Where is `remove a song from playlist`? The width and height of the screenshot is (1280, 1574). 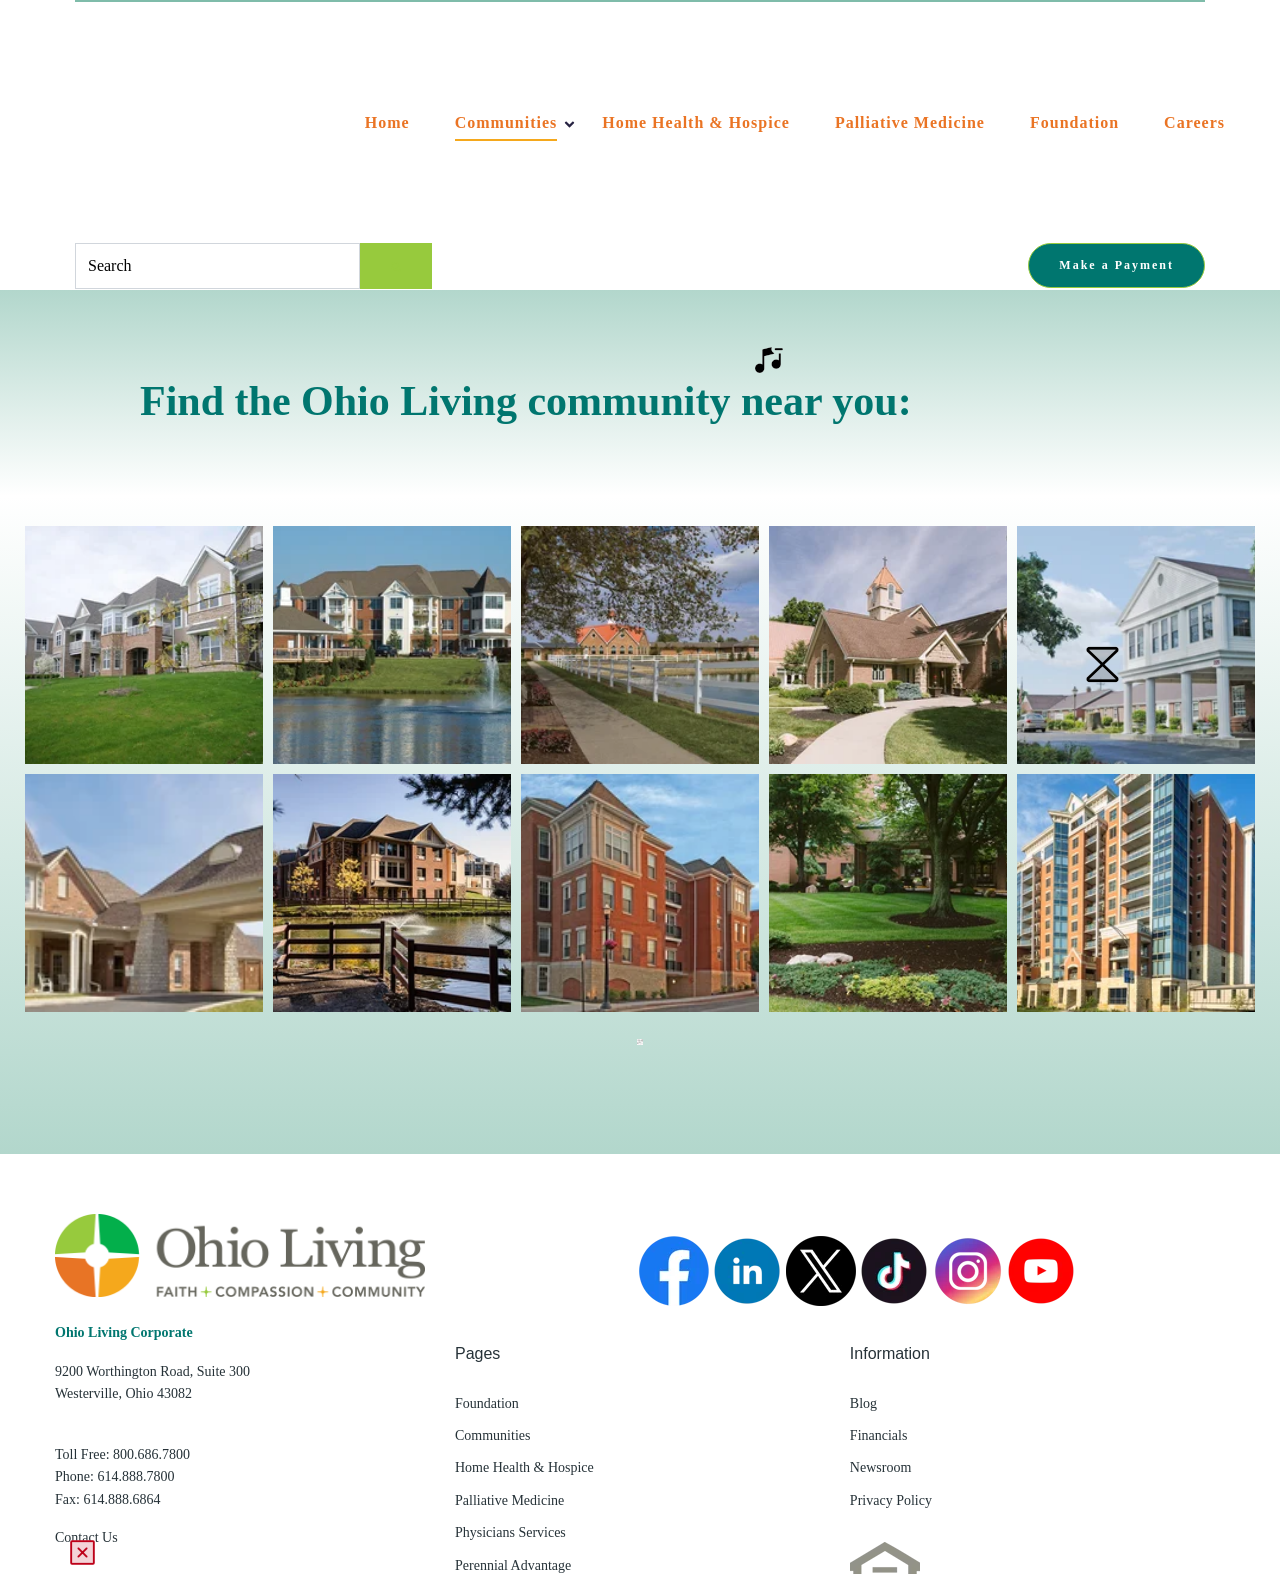 remove a song from playlist is located at coordinates (769, 359).